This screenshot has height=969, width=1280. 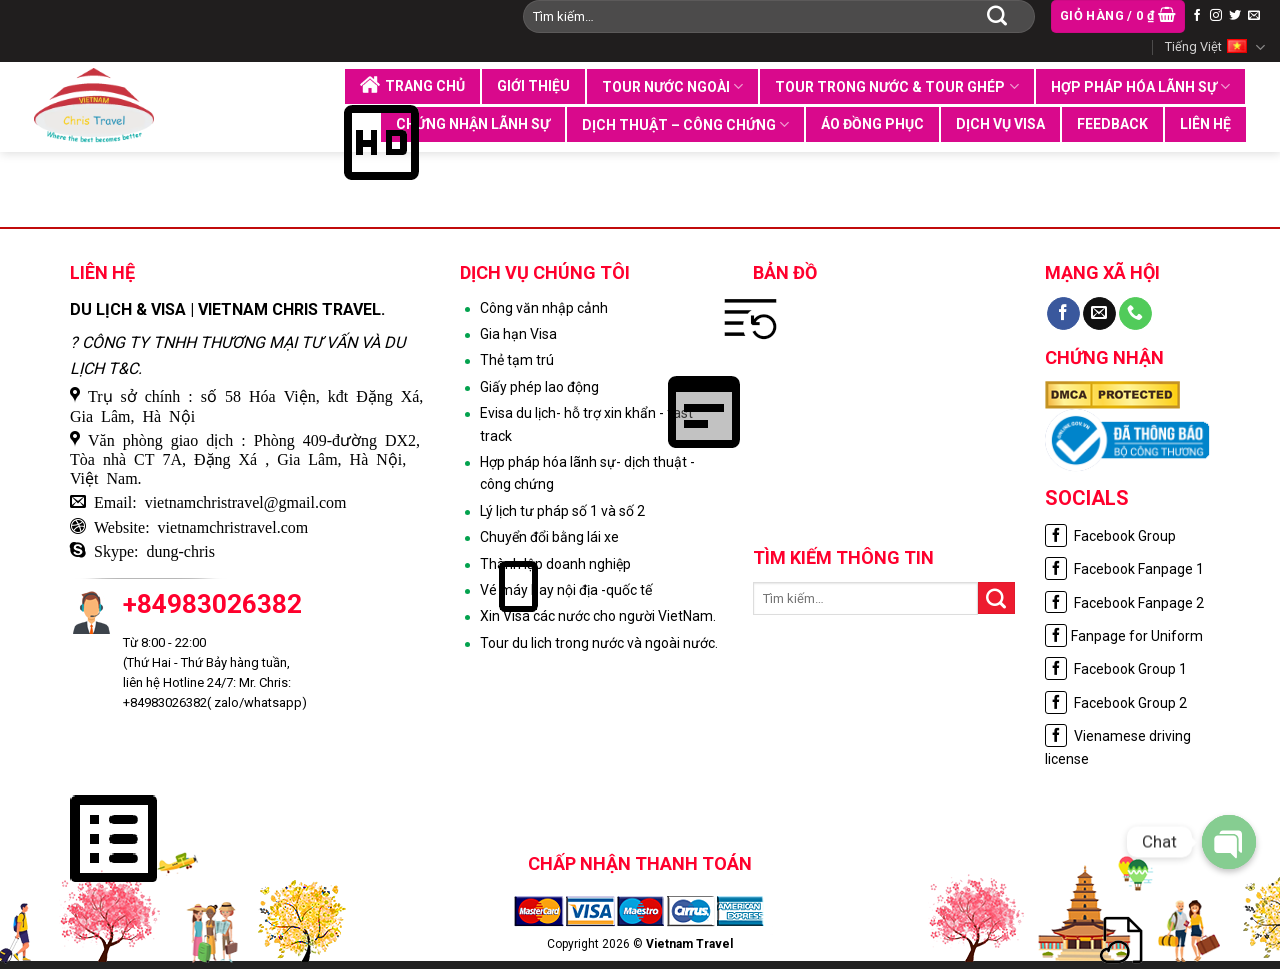 I want to click on view list details or items, so click(x=114, y=839).